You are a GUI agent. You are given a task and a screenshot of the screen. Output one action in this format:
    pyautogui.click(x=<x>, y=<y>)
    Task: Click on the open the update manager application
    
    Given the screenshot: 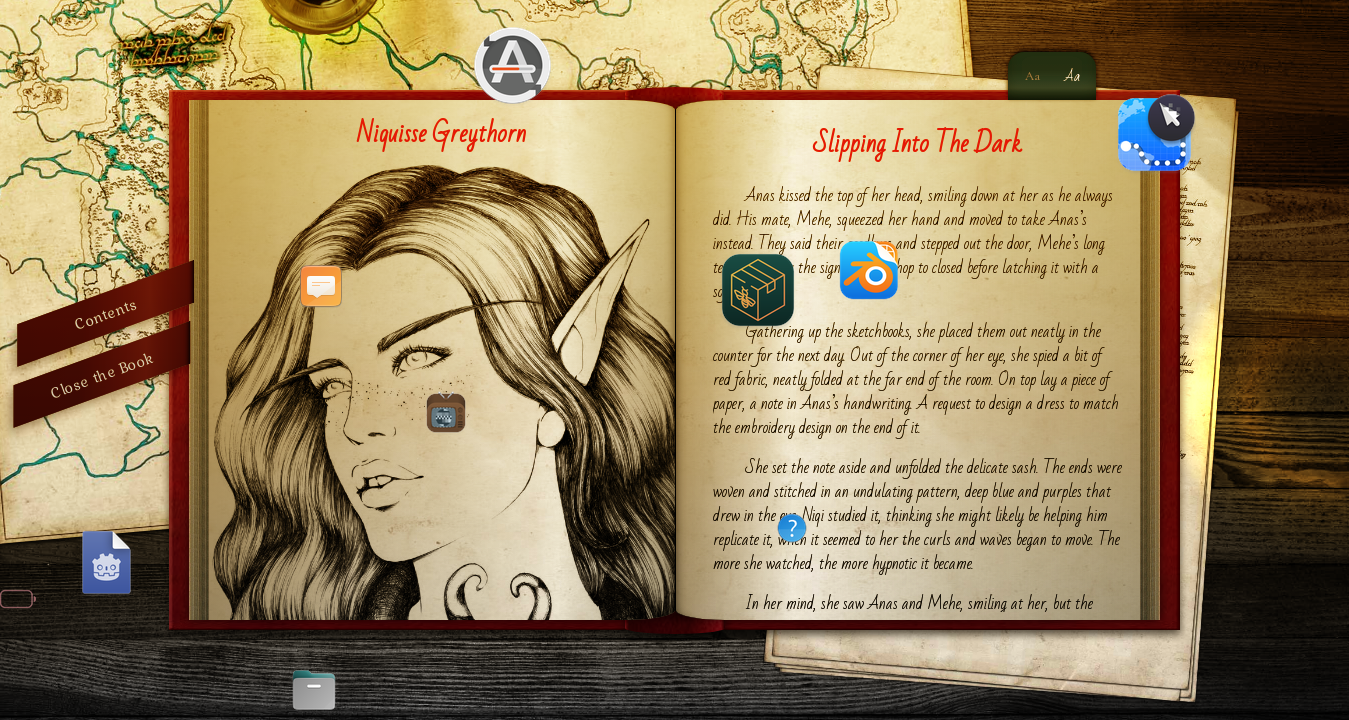 What is the action you would take?
    pyautogui.click(x=512, y=65)
    